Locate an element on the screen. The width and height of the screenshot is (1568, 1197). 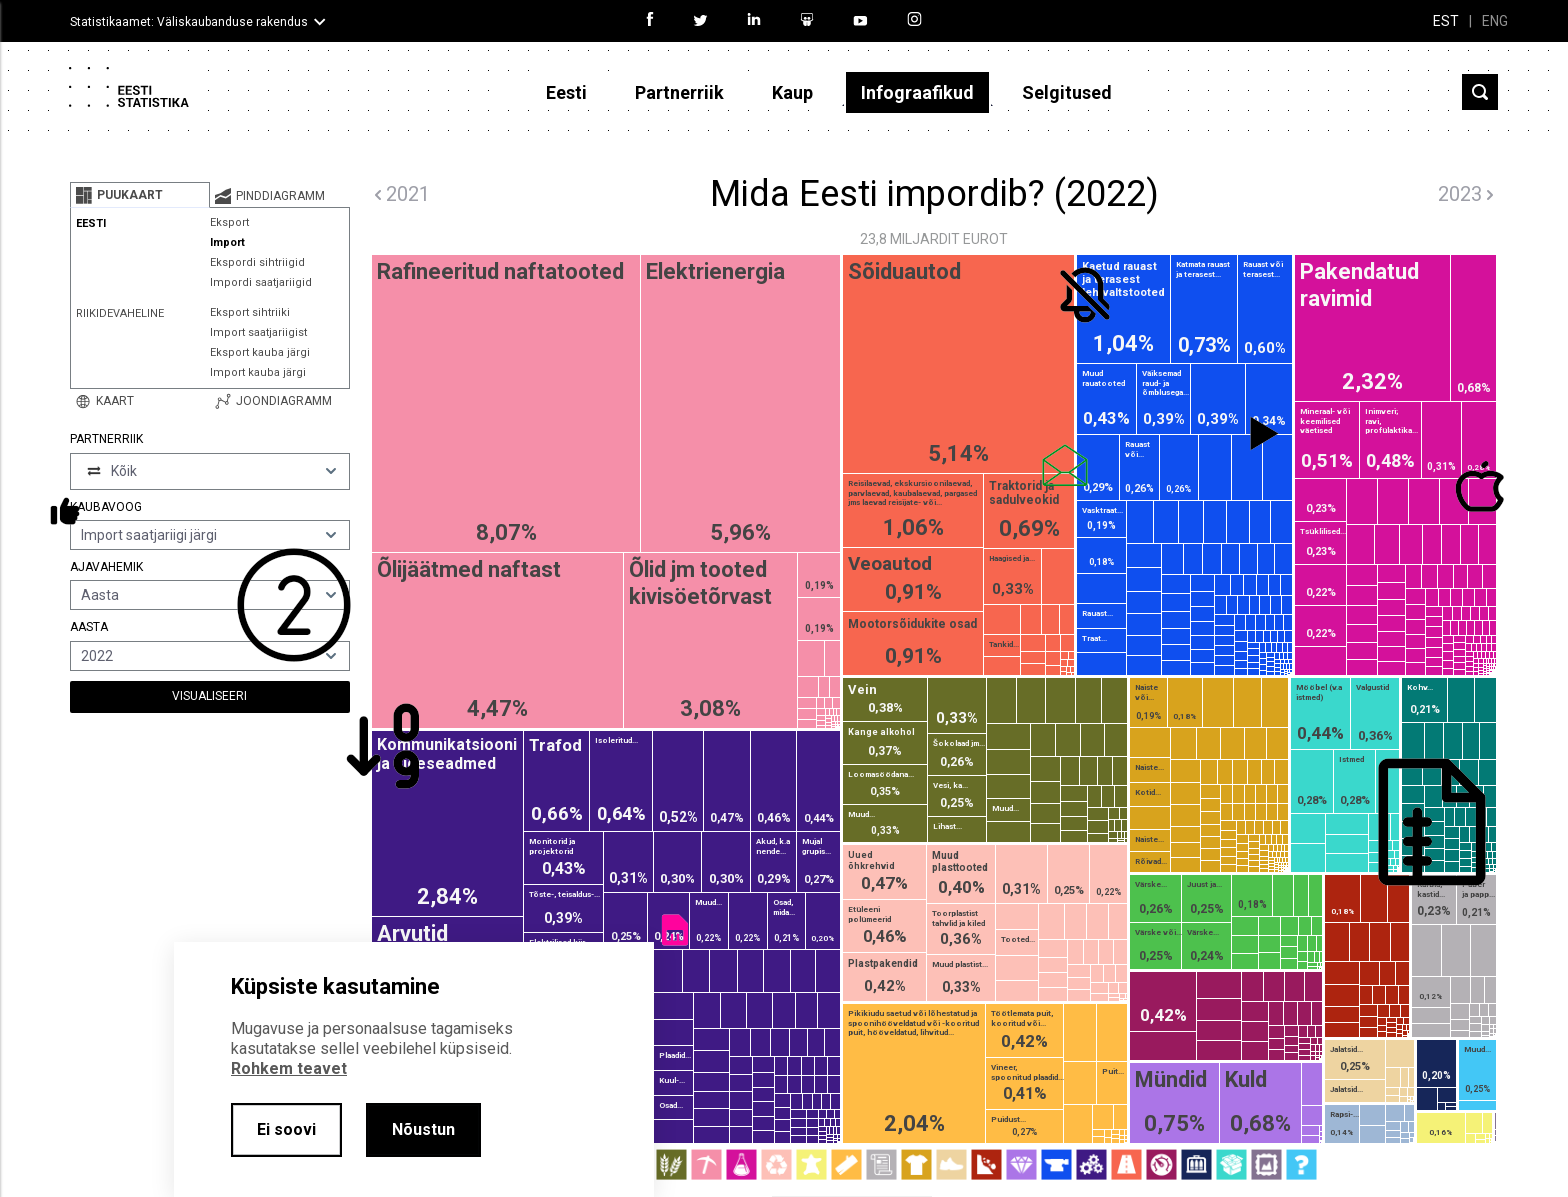
mute notifications is located at coordinates (1085, 295).